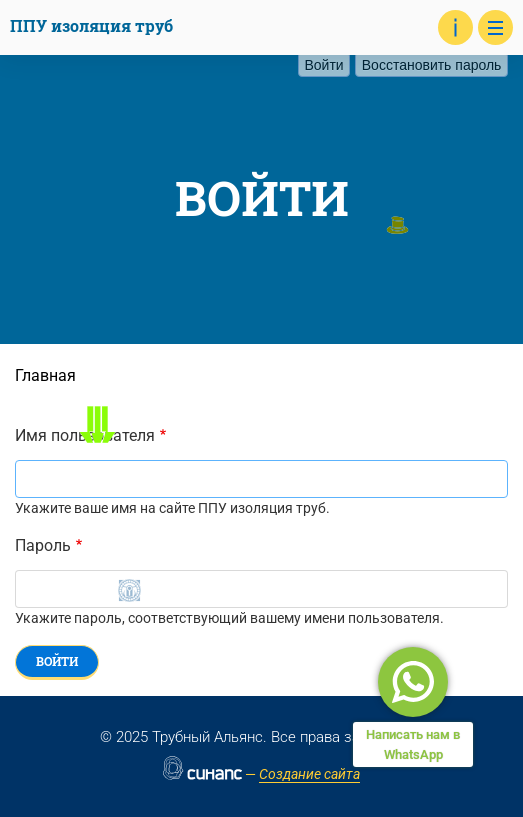 This screenshot has height=817, width=523. What do you see at coordinates (397, 225) in the screenshot?
I see `select a magician or performer character class` at bounding box center [397, 225].